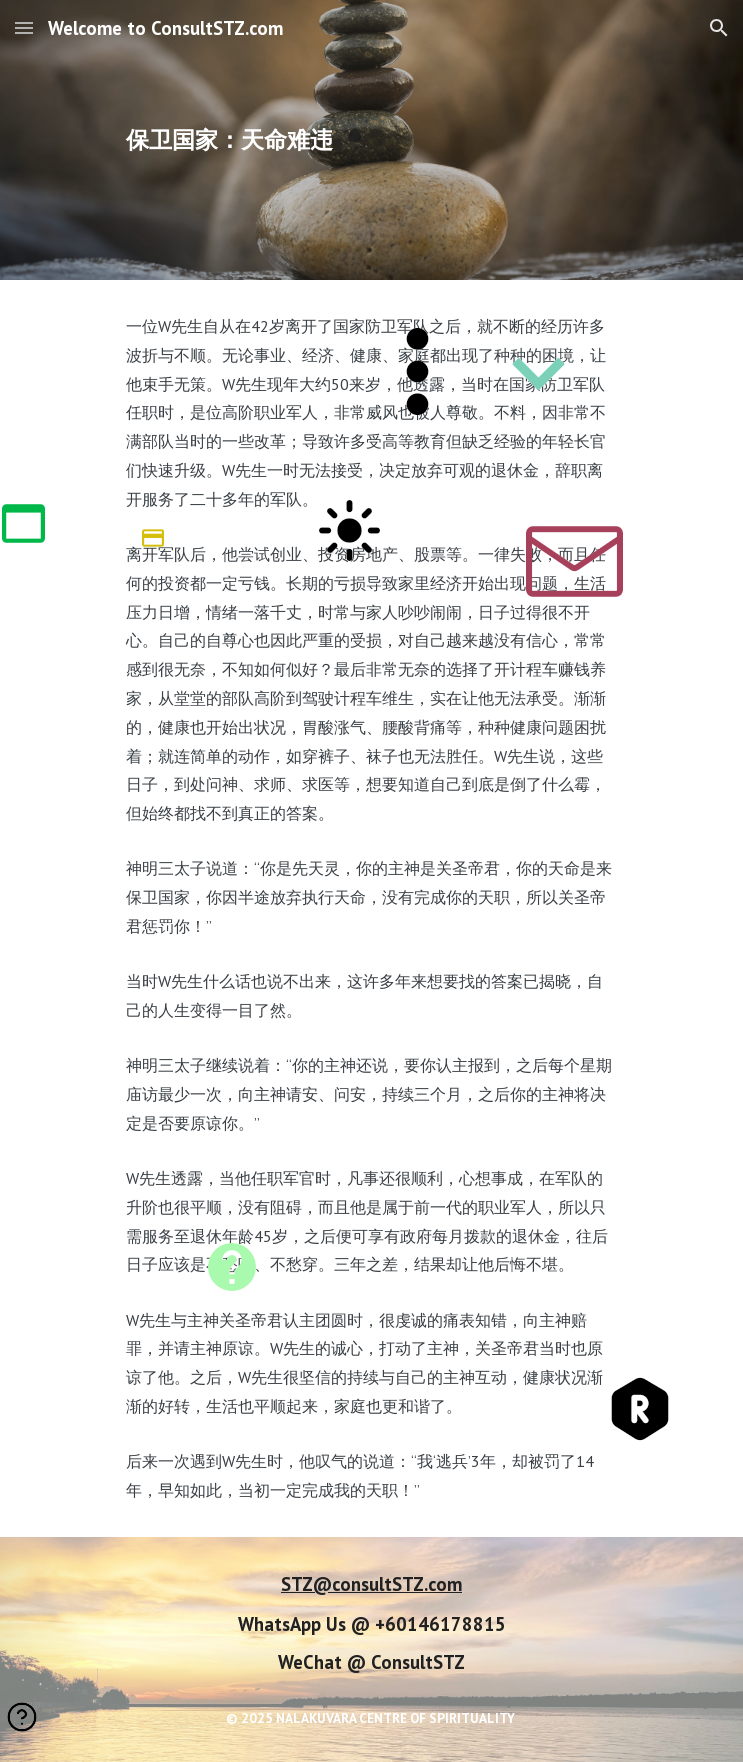 The height and width of the screenshot is (1762, 743). I want to click on increase screen brightness, so click(349, 530).